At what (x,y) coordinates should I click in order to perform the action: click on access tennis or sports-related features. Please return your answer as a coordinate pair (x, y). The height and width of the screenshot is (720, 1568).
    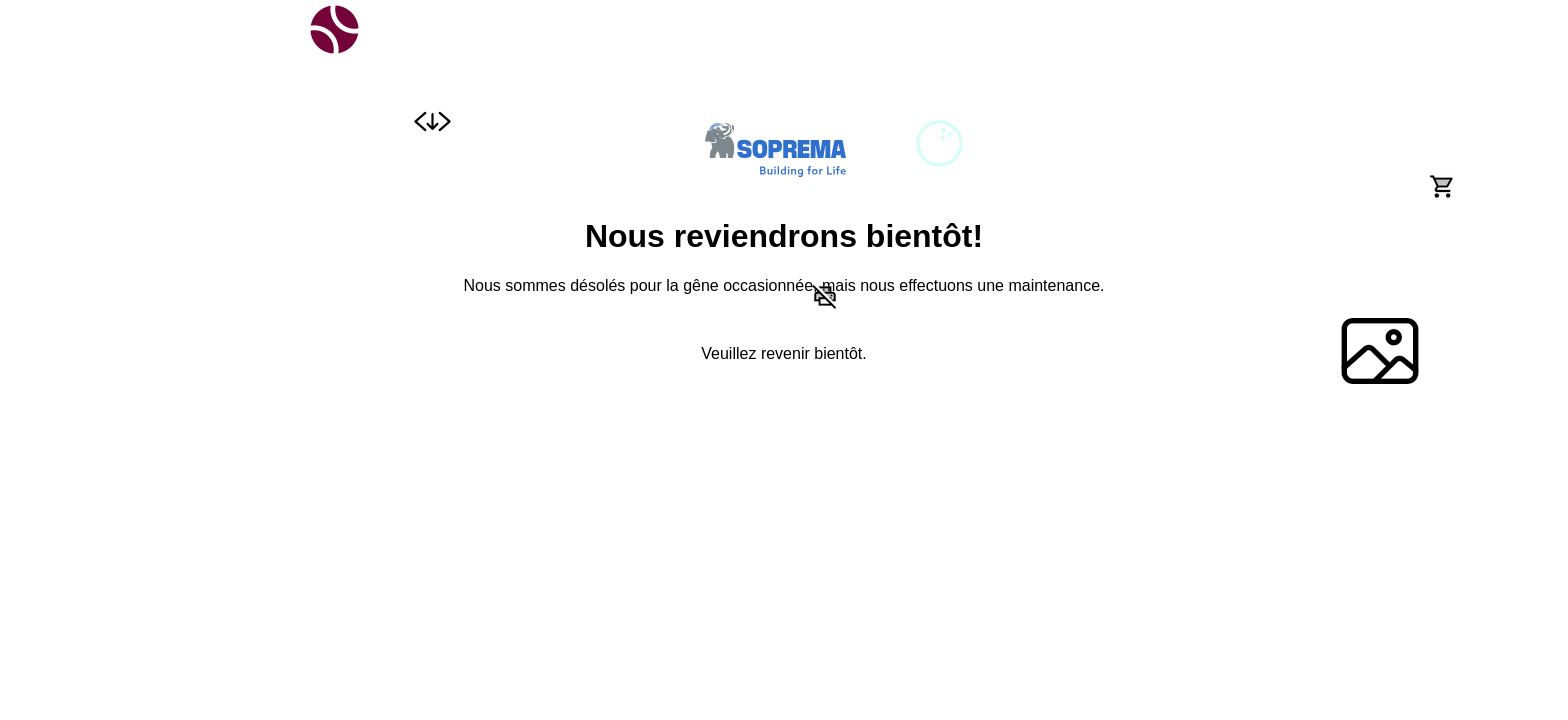
    Looking at the image, I should click on (334, 29).